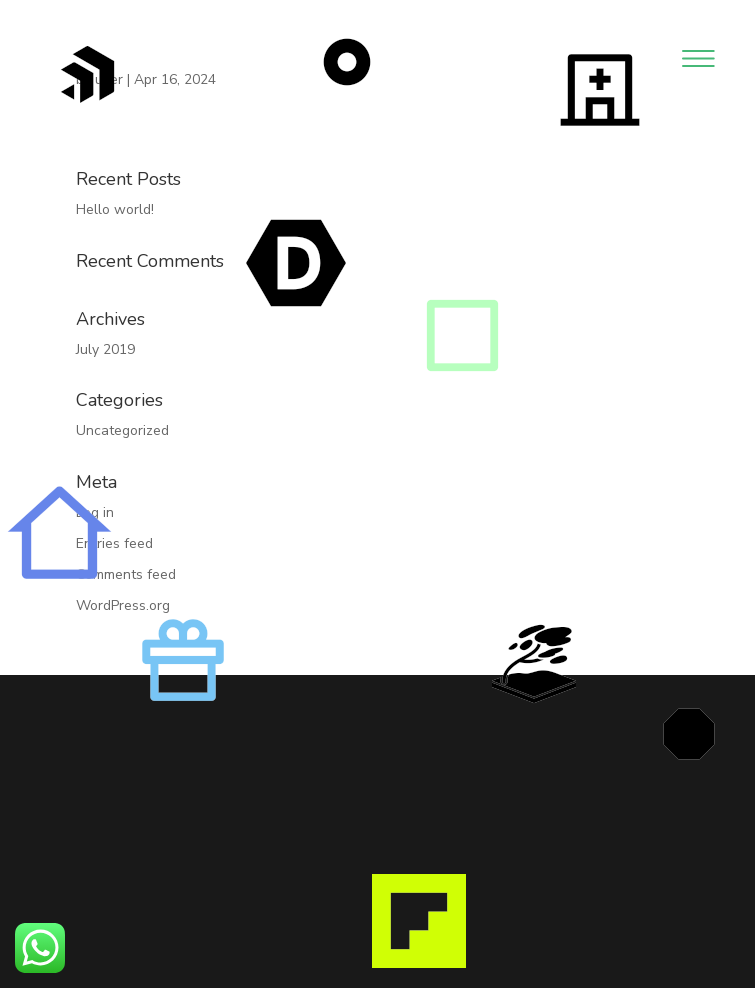  I want to click on open Microsoft Sway application, so click(534, 664).